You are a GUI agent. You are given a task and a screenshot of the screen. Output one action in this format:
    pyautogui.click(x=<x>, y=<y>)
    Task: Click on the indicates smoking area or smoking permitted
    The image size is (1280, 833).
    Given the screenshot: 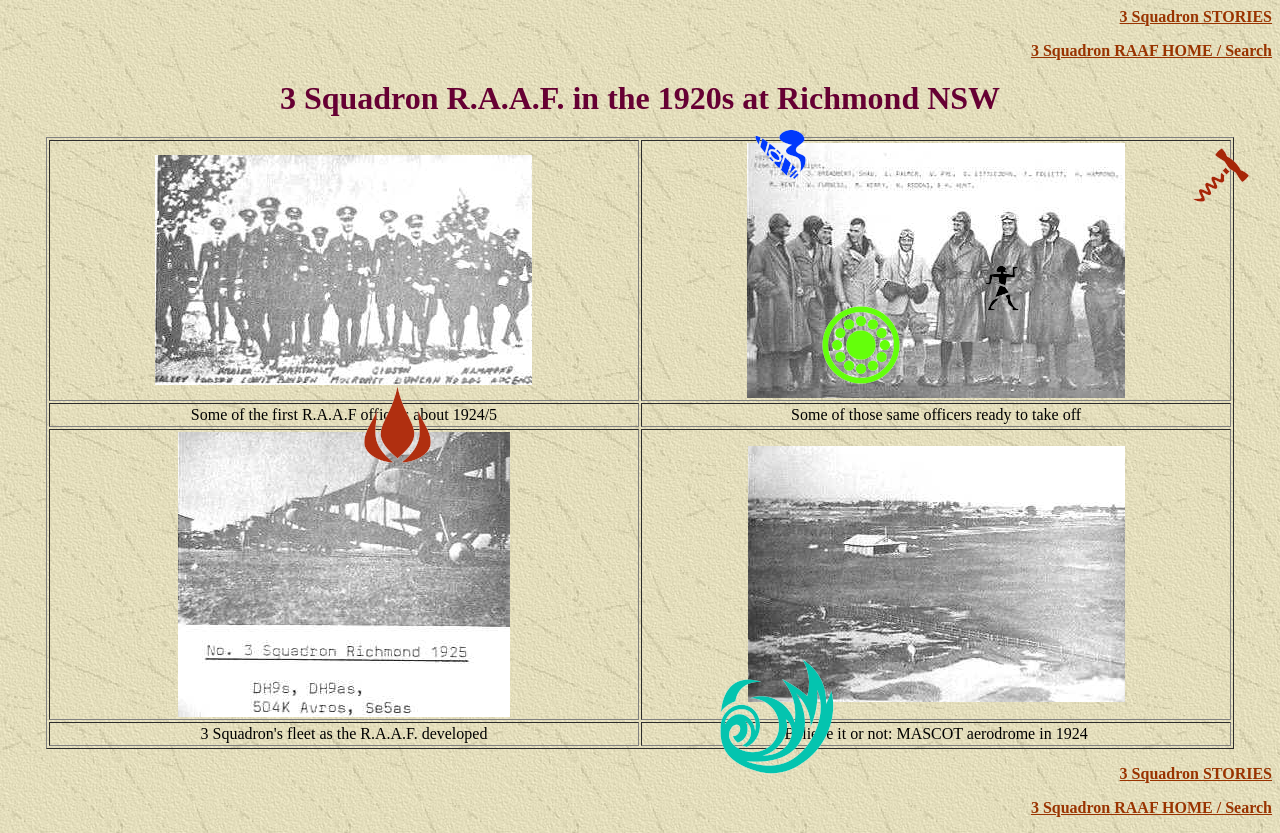 What is the action you would take?
    pyautogui.click(x=780, y=154)
    